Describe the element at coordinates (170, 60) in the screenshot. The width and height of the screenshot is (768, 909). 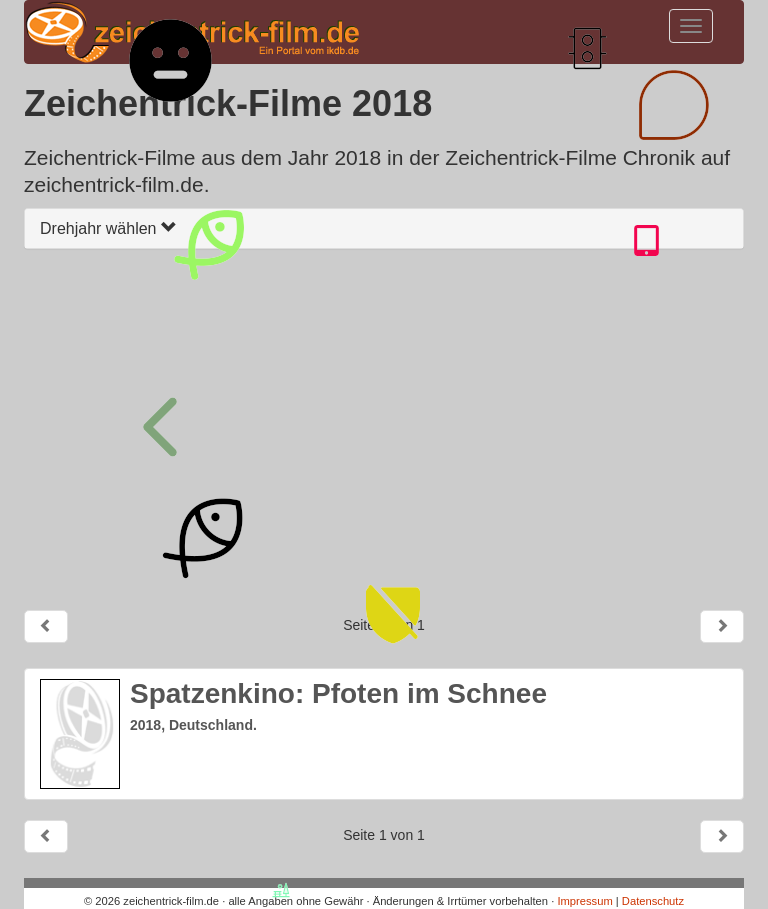
I see `rate your experience as neutral` at that location.